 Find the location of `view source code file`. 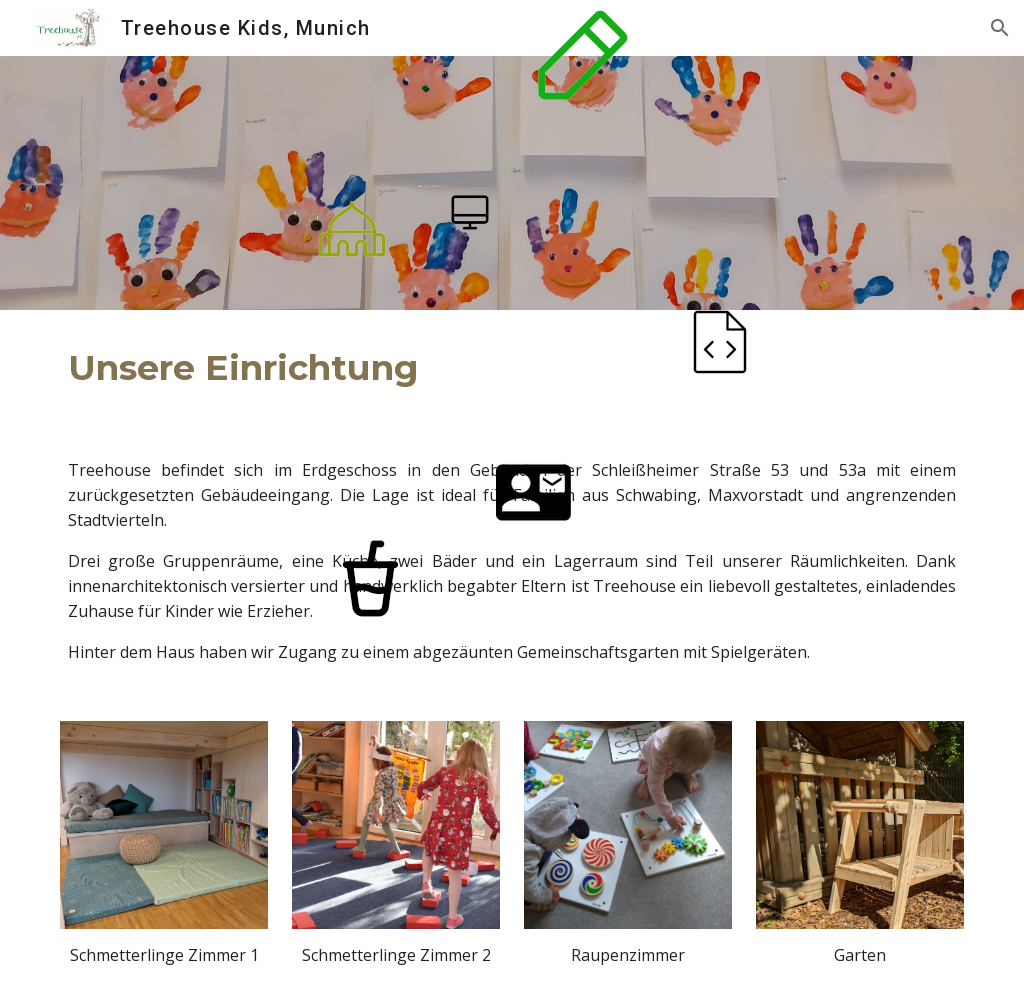

view source code file is located at coordinates (720, 342).